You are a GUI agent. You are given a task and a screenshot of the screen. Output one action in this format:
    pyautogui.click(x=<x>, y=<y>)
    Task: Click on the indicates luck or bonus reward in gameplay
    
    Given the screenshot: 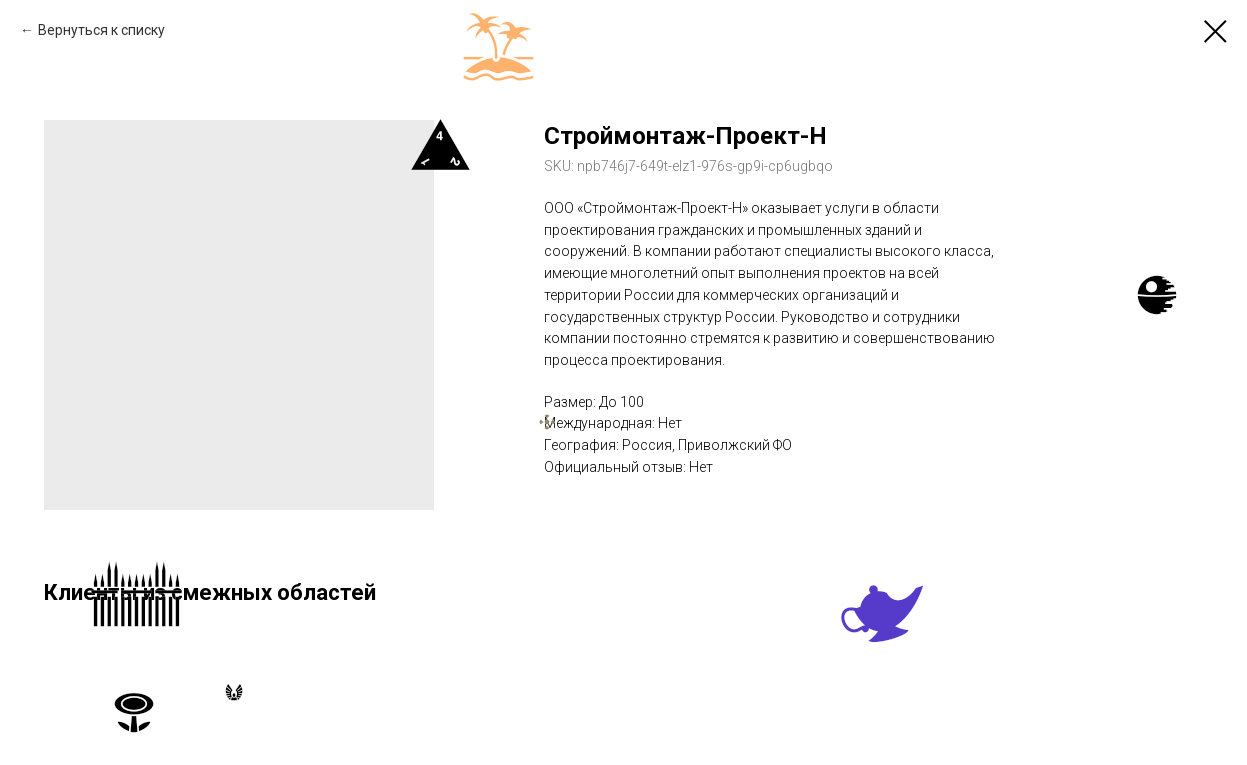 What is the action you would take?
    pyautogui.click(x=547, y=422)
    